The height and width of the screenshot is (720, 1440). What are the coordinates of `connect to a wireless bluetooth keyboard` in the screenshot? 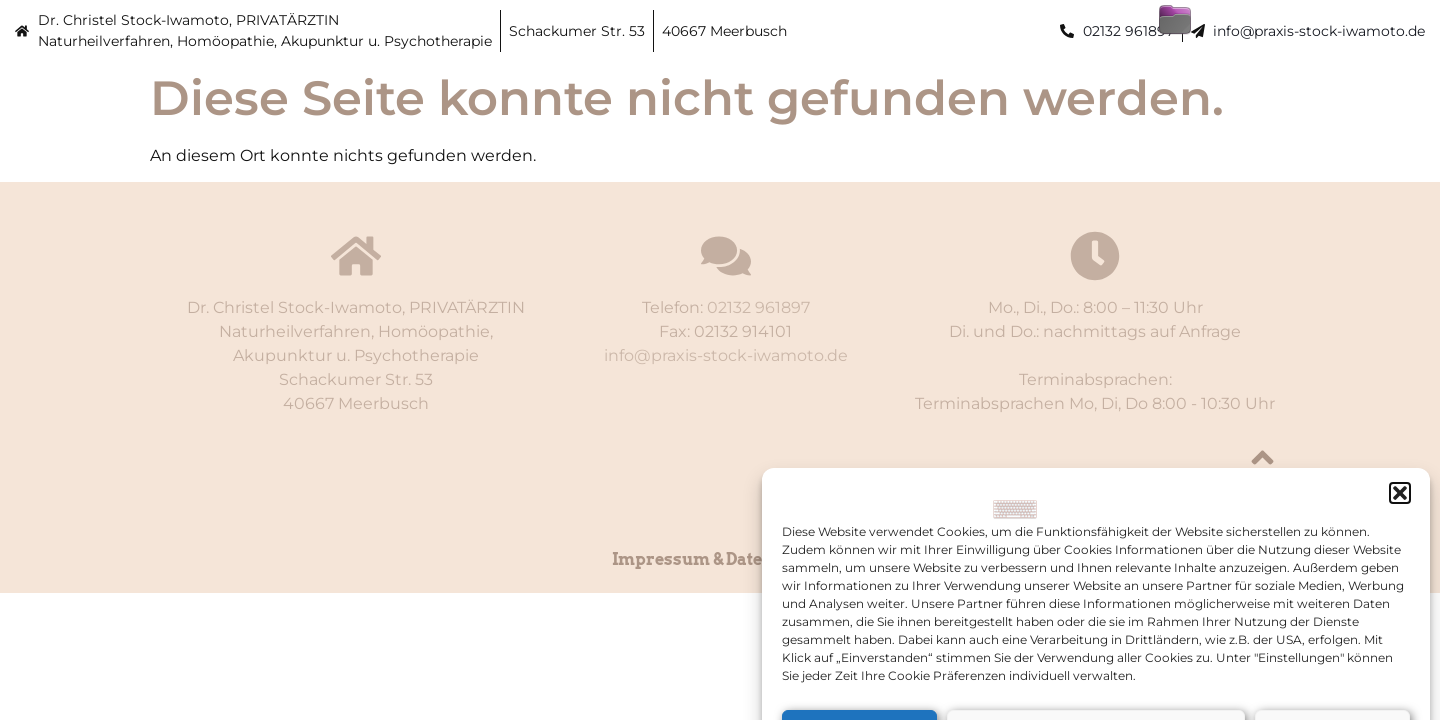 It's located at (1015, 509).